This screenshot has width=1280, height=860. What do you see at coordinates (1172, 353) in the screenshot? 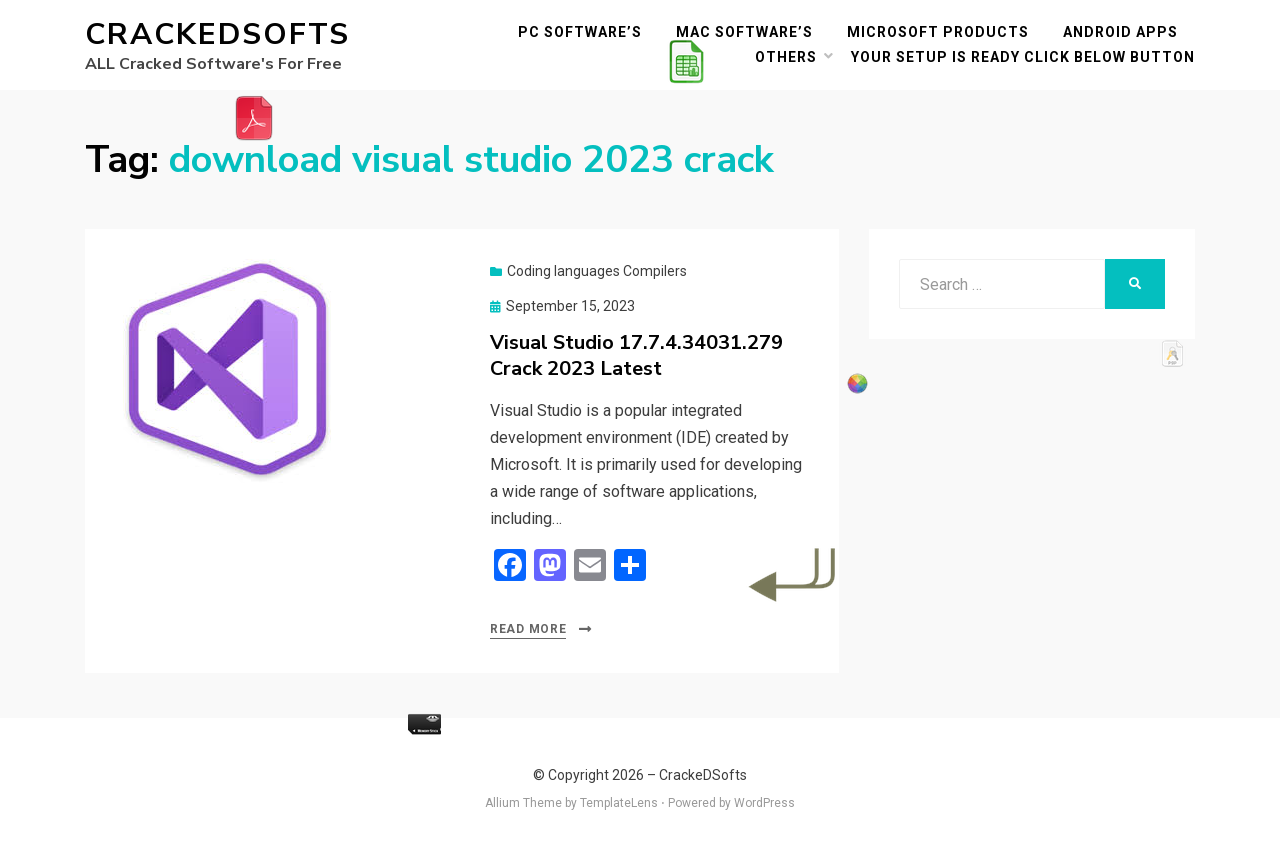
I see `a PGP encryption key file` at bounding box center [1172, 353].